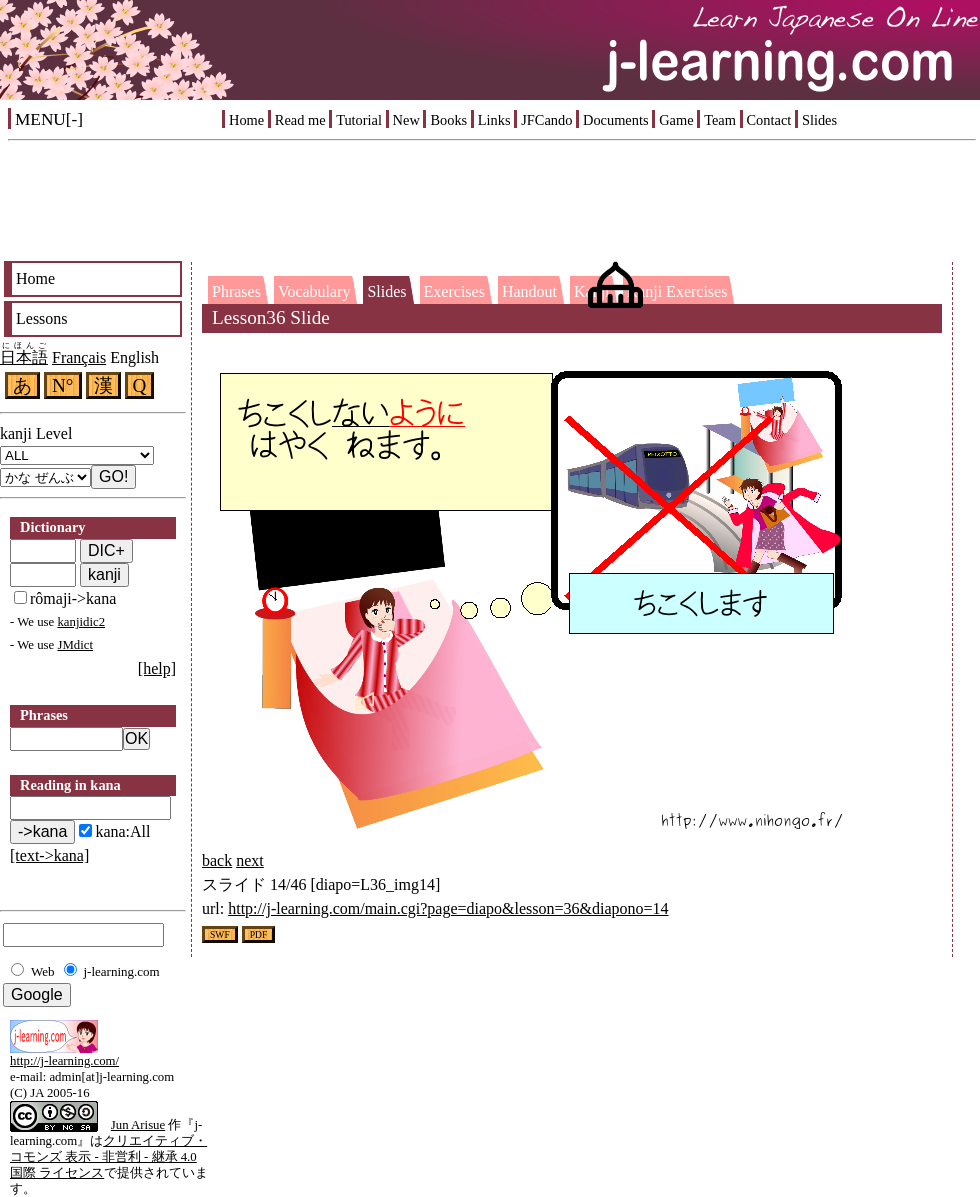 This screenshot has height=1197, width=980. What do you see at coordinates (365, 702) in the screenshot?
I see `construction or building in progress` at bounding box center [365, 702].